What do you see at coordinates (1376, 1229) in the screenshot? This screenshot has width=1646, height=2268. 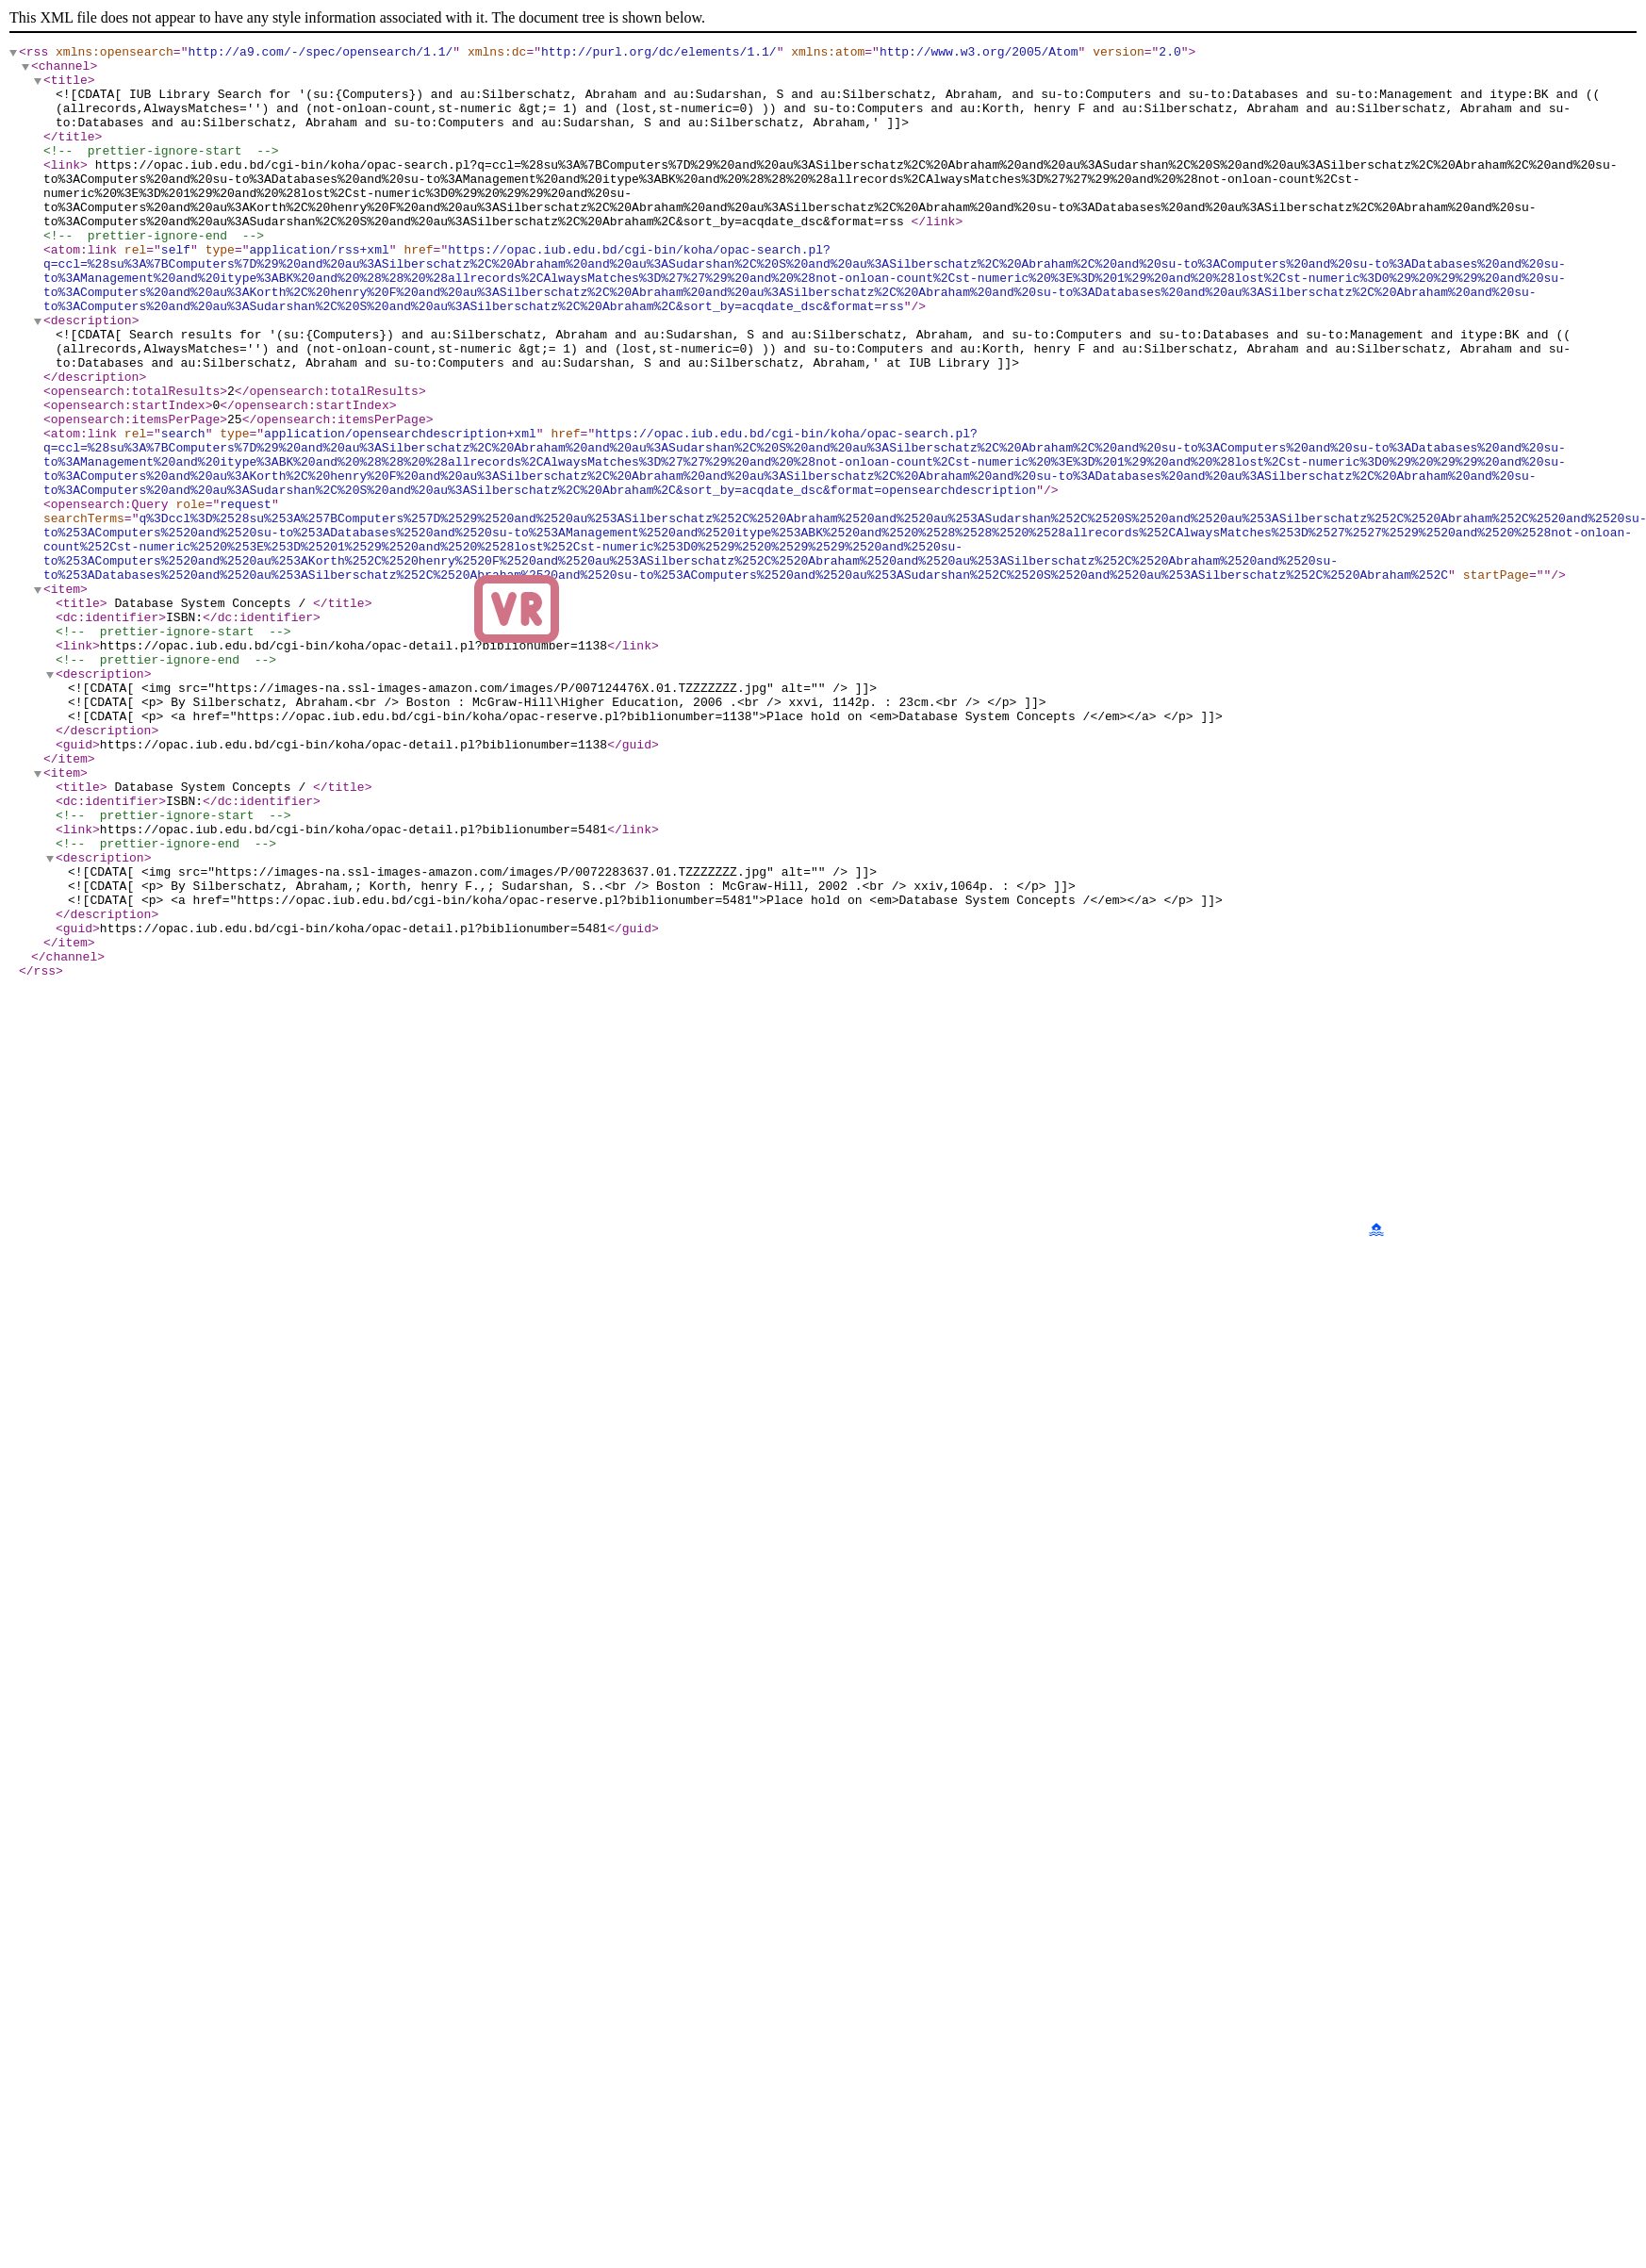 I see `indicates flood warning or water damage alert` at bounding box center [1376, 1229].